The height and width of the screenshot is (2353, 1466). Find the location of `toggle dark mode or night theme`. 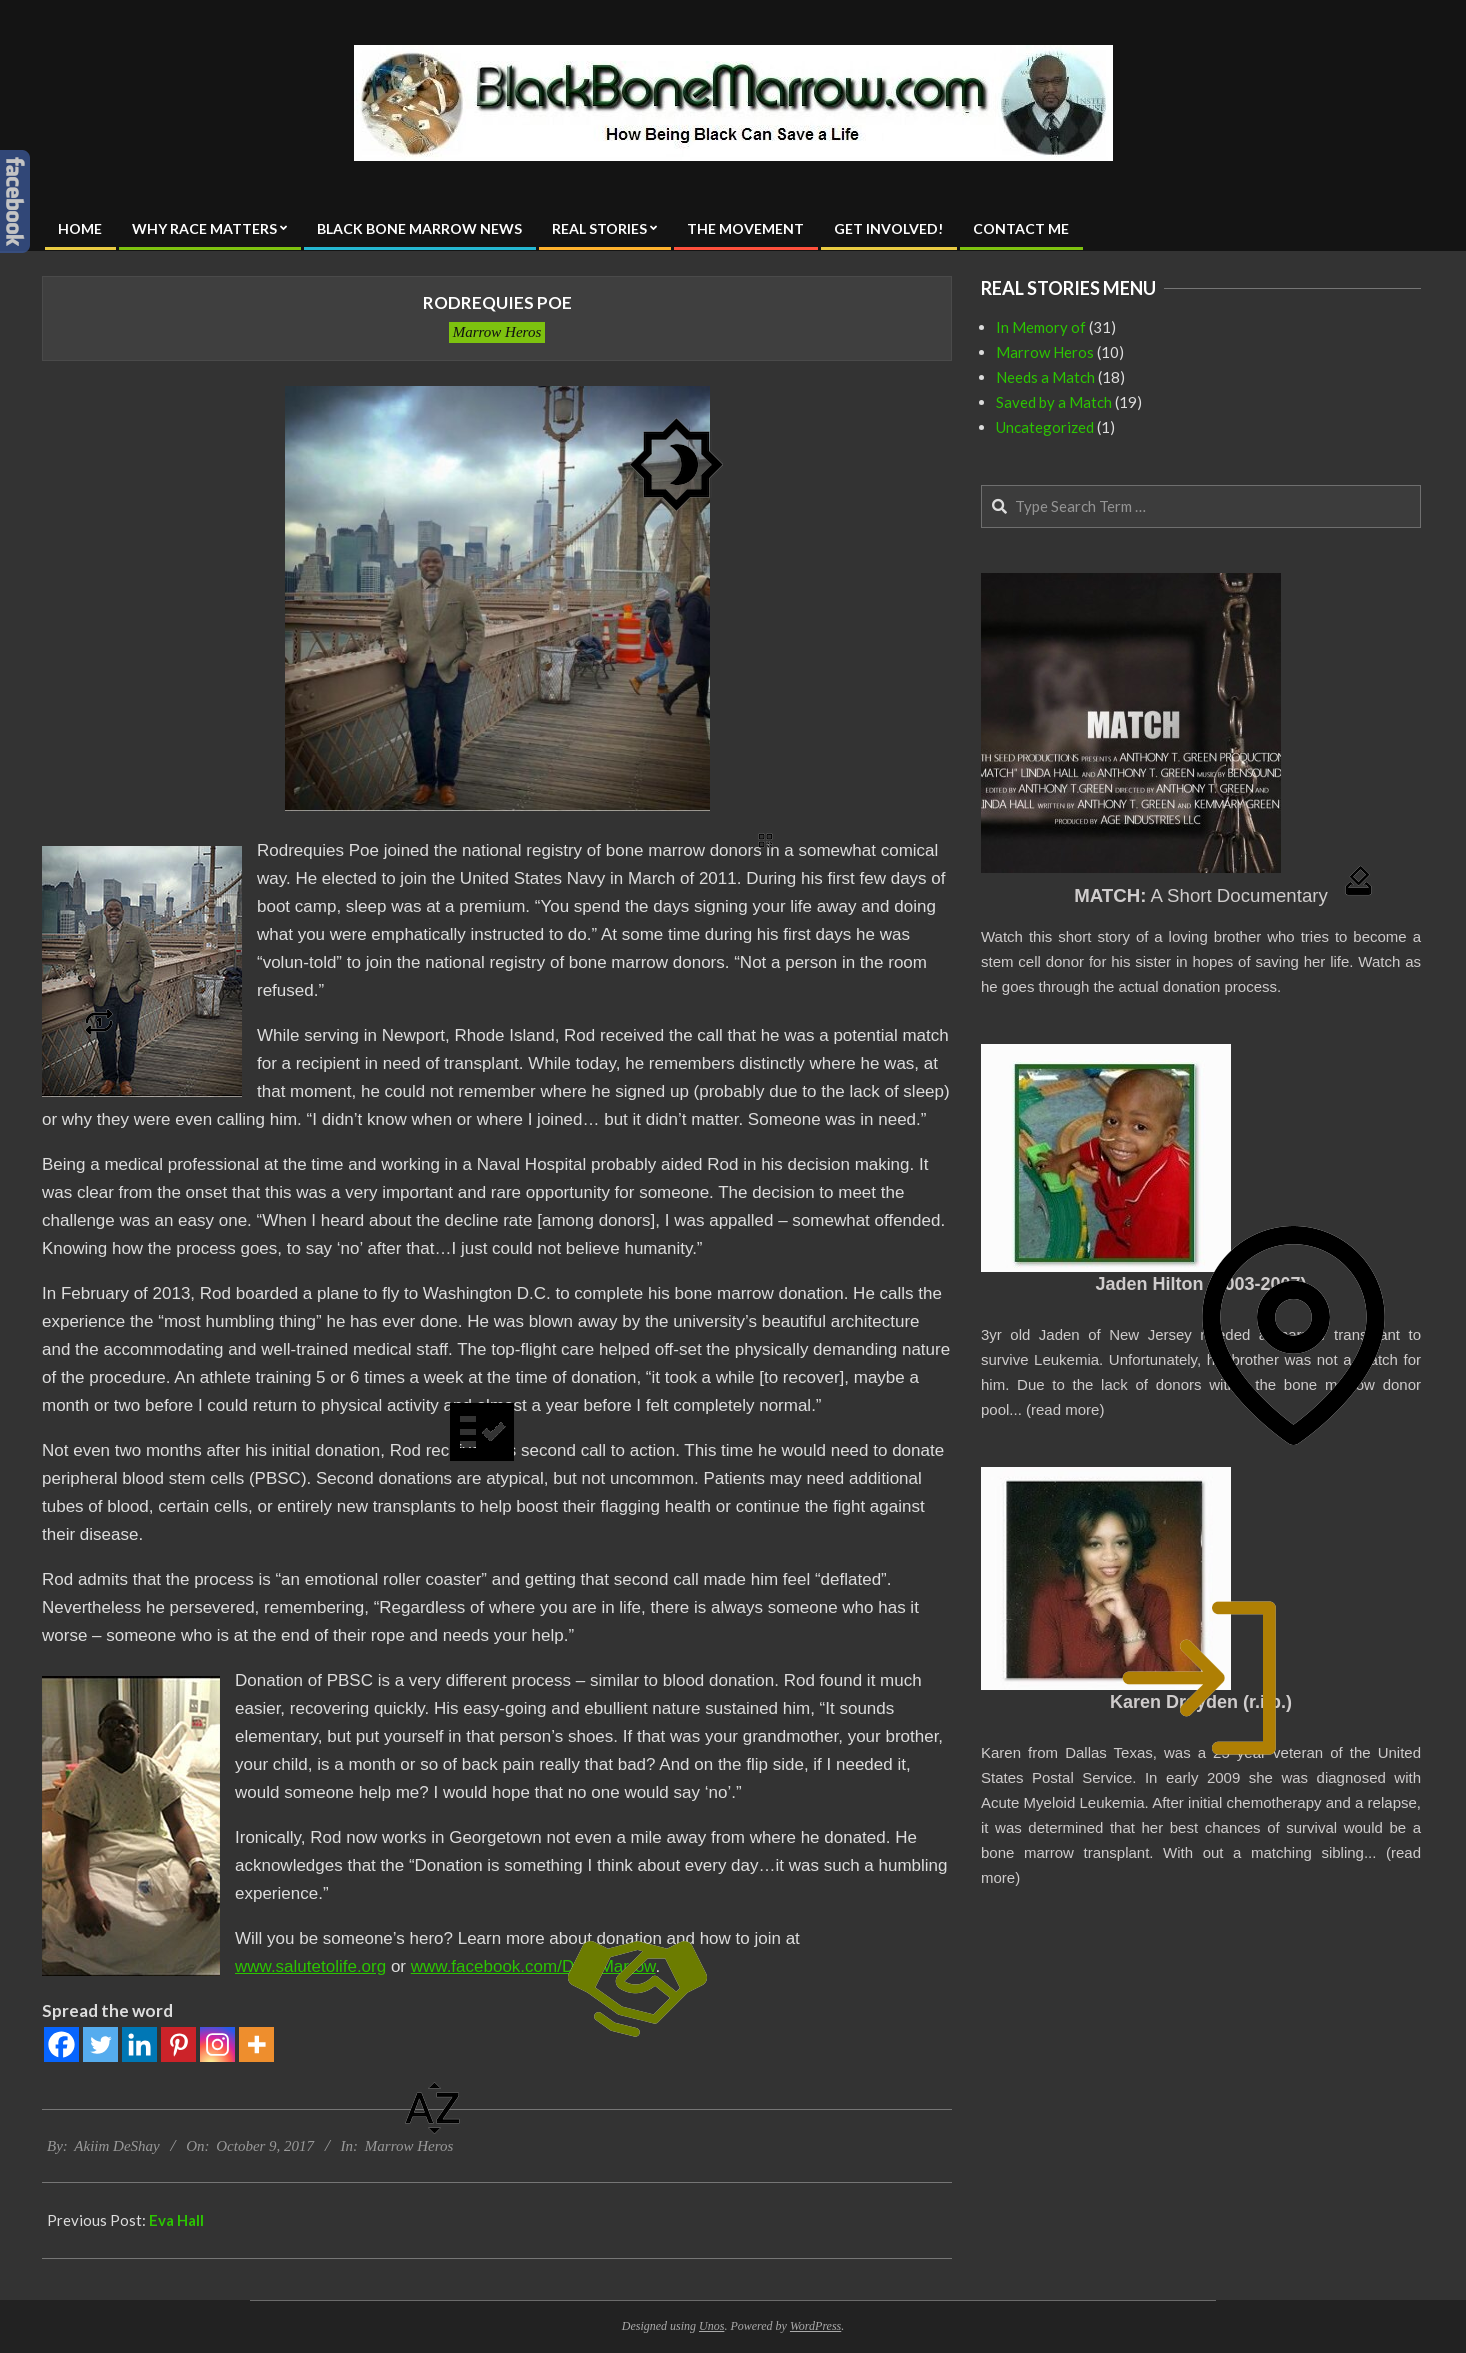

toggle dark mode or night theme is located at coordinates (676, 464).